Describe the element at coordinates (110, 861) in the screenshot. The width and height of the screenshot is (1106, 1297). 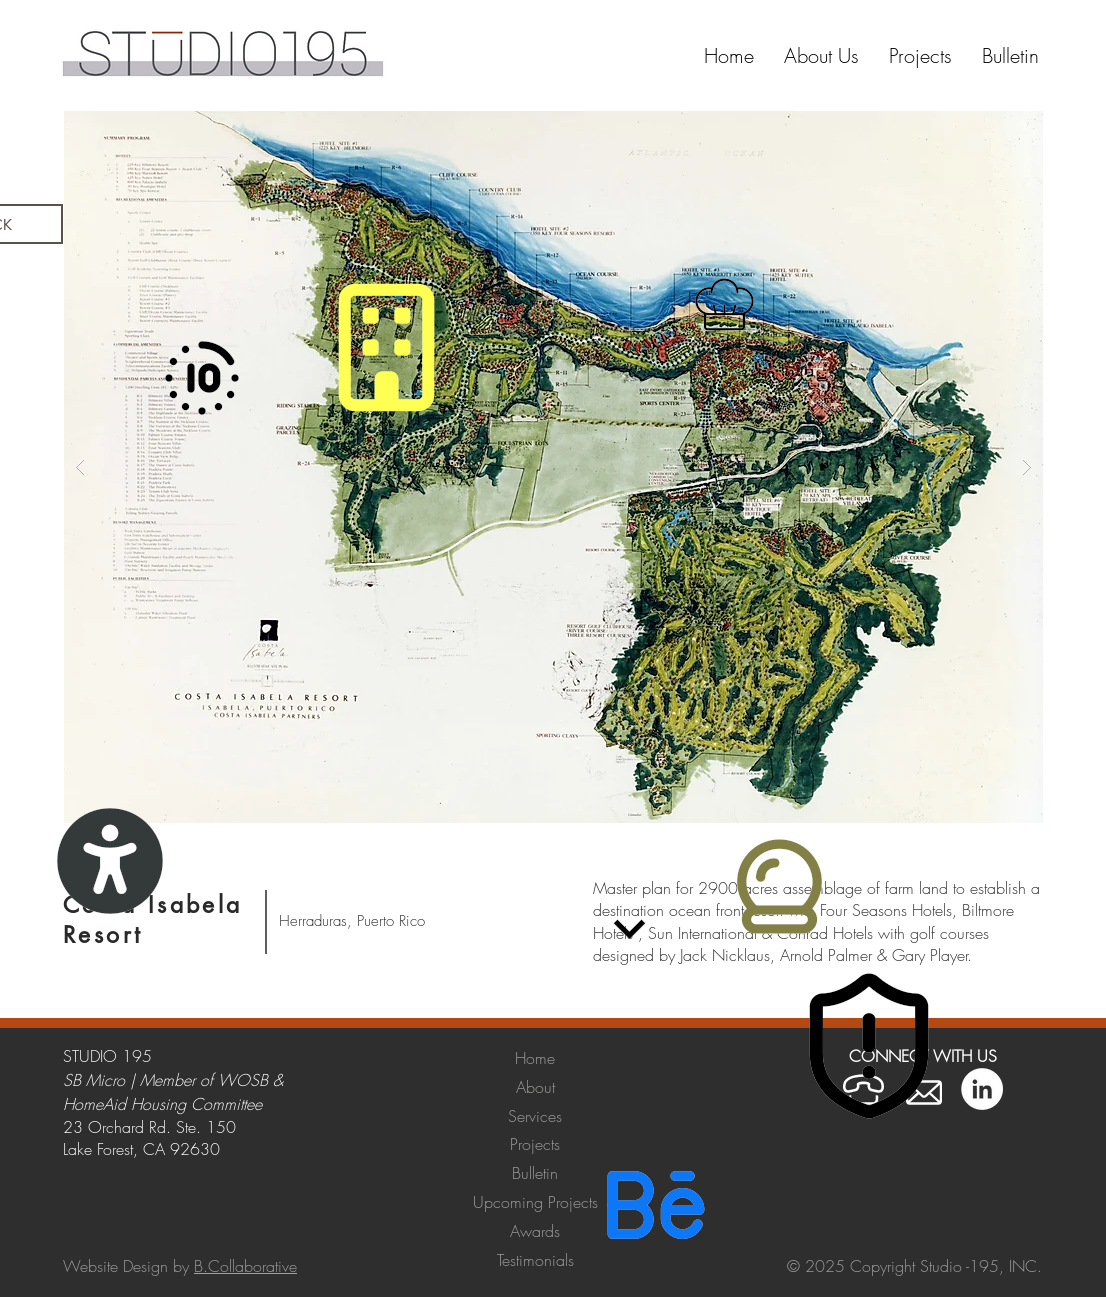
I see `access accessibility settings` at that location.